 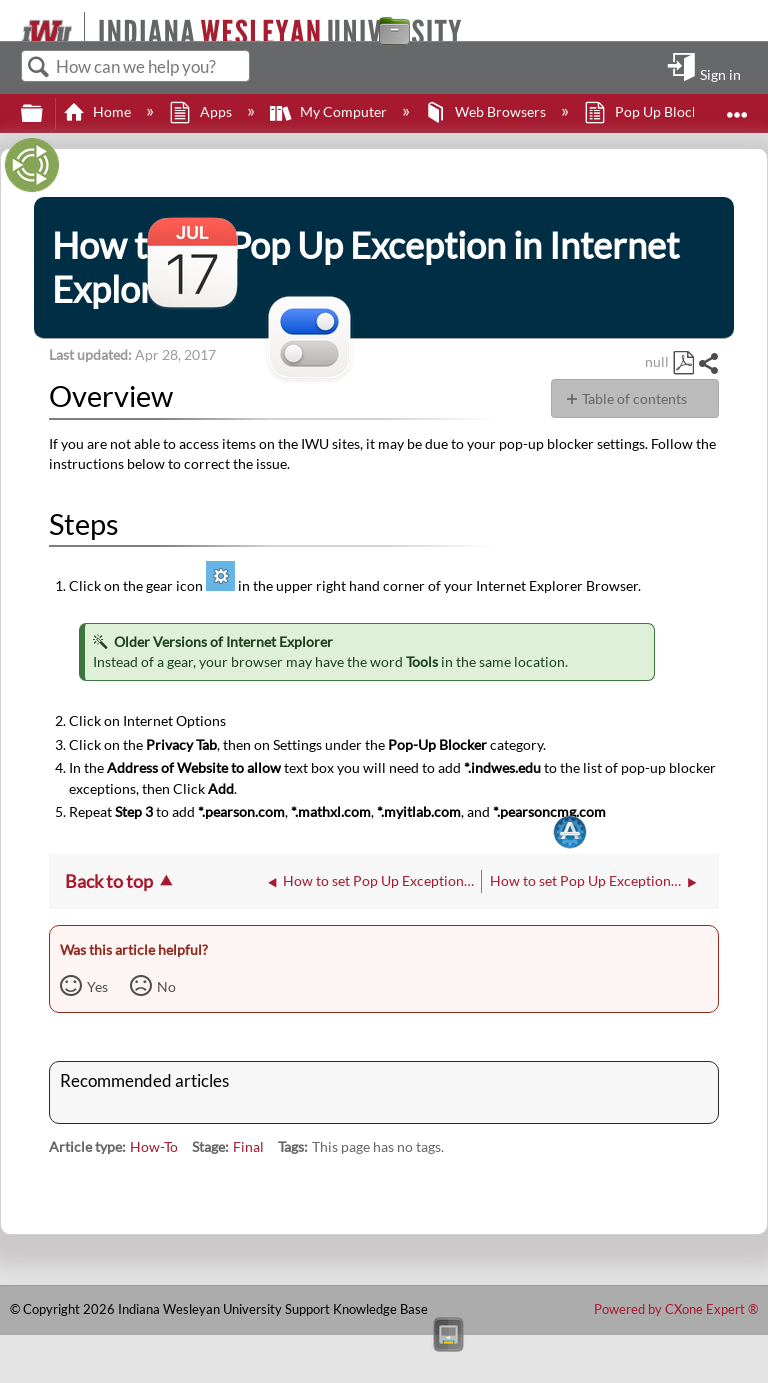 What do you see at coordinates (394, 30) in the screenshot?
I see `open file manager application` at bounding box center [394, 30].